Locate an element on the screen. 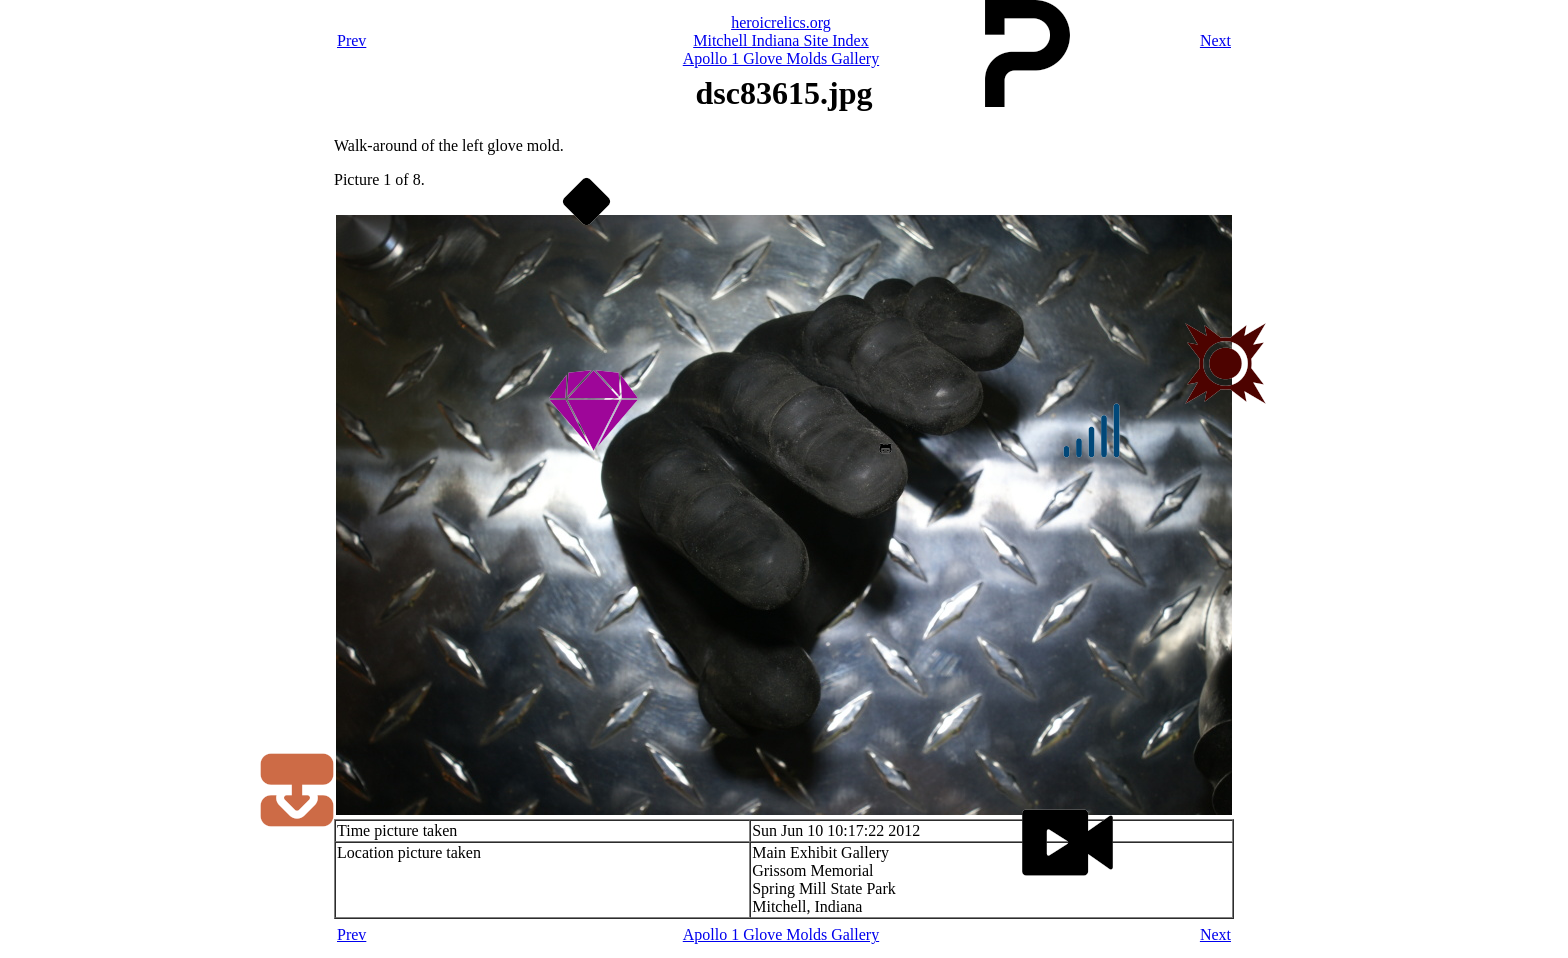 This screenshot has width=1568, height=958. open sketch design app is located at coordinates (593, 410).